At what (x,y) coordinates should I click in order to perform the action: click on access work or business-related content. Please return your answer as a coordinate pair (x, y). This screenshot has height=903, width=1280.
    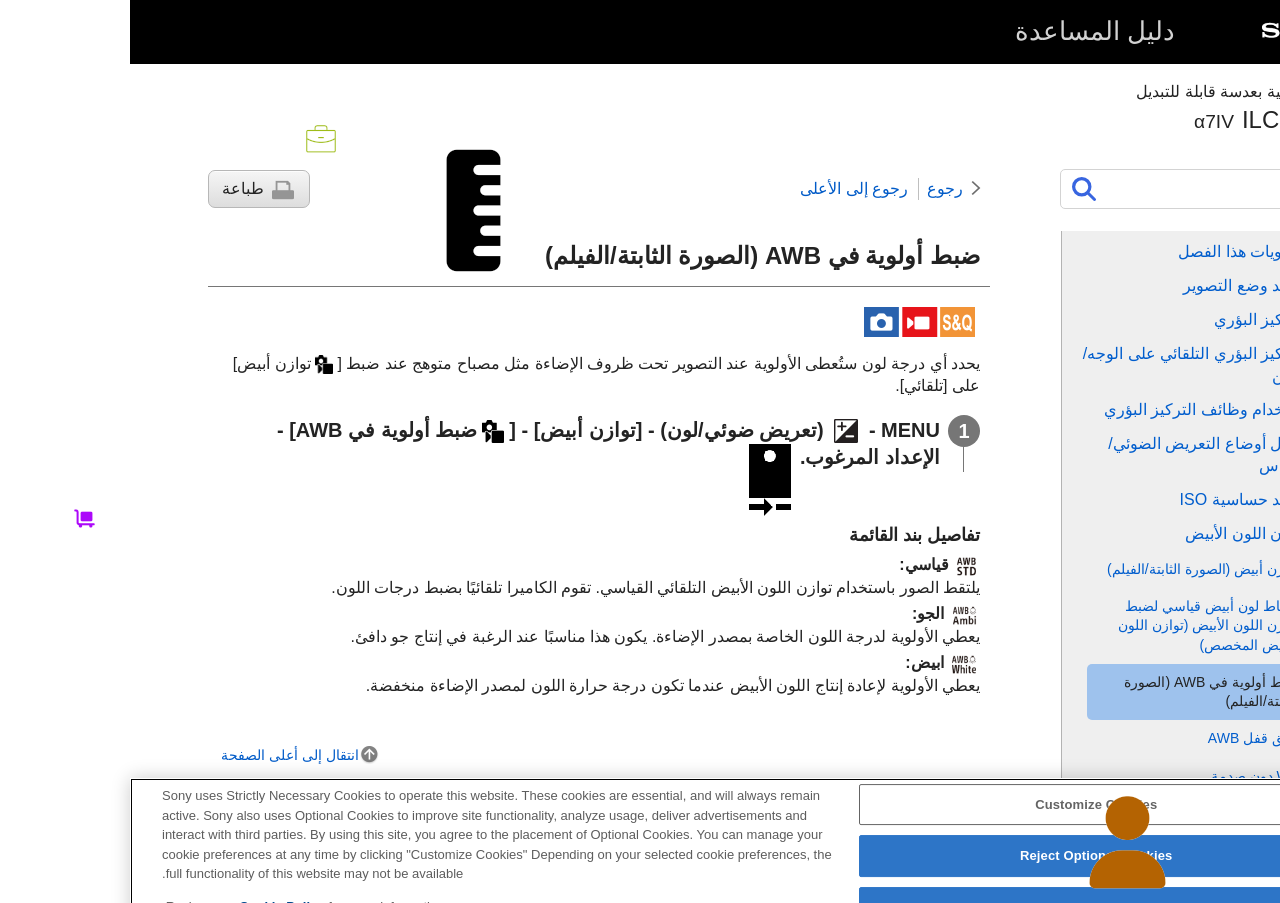
    Looking at the image, I should click on (321, 140).